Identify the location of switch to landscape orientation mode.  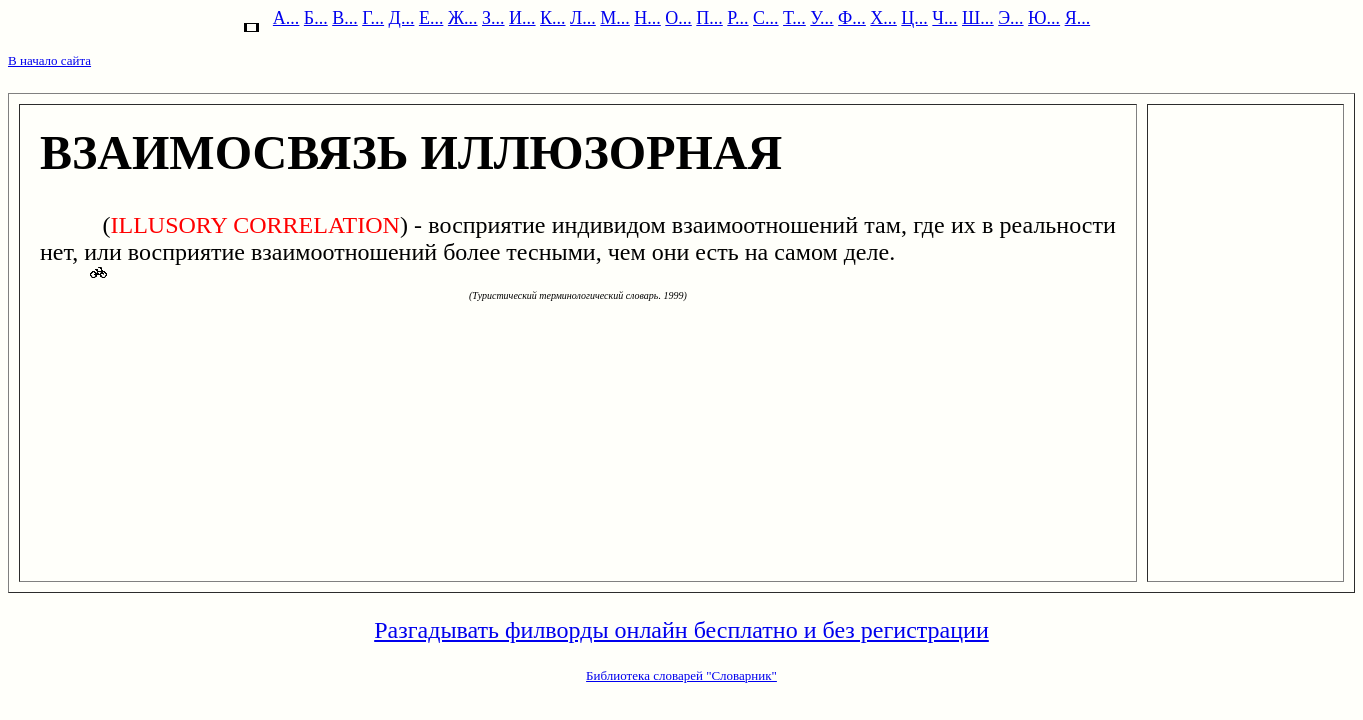
(251, 27).